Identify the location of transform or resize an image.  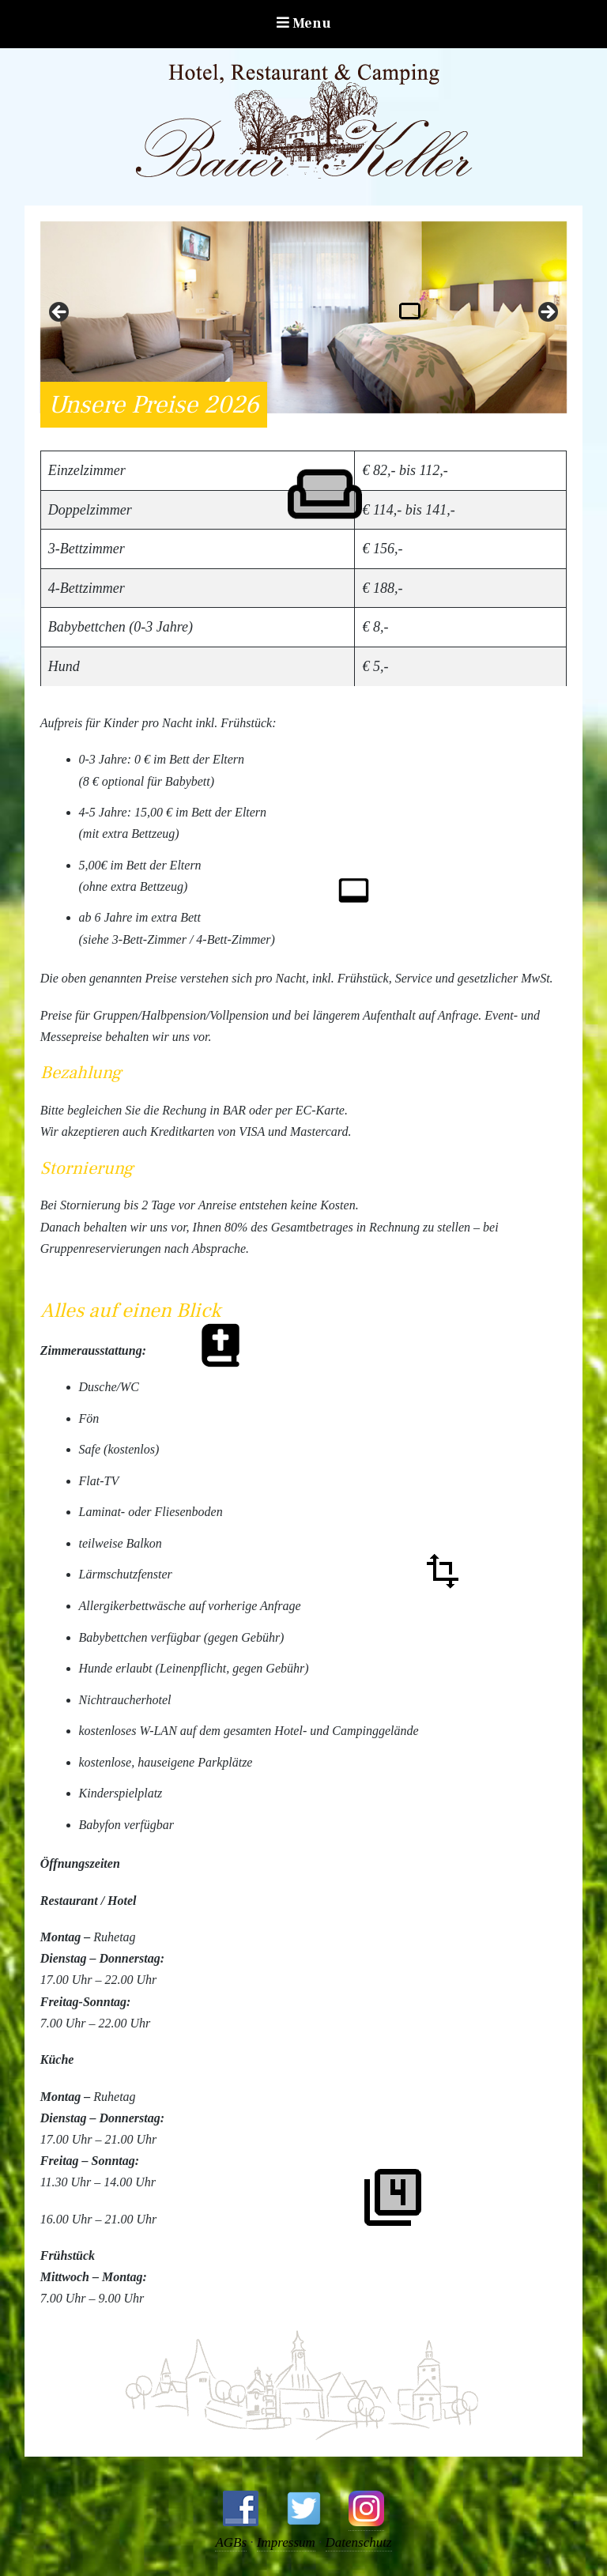
(443, 1571).